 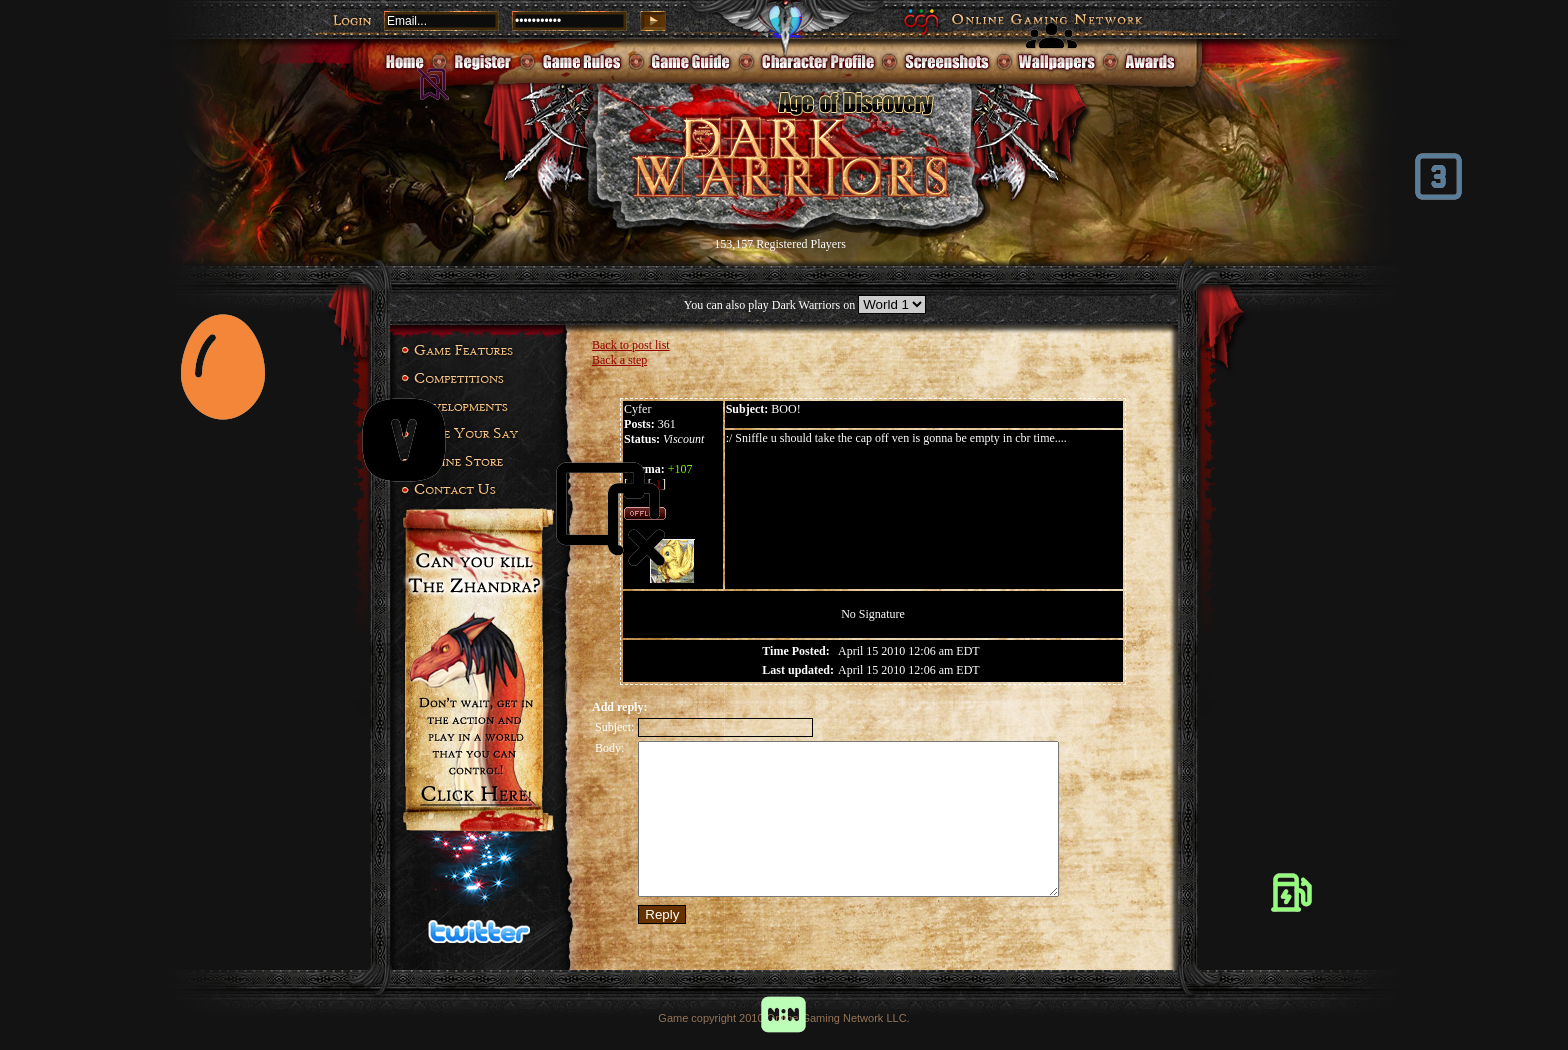 What do you see at coordinates (433, 84) in the screenshot?
I see `bookmarks feature disabled` at bounding box center [433, 84].